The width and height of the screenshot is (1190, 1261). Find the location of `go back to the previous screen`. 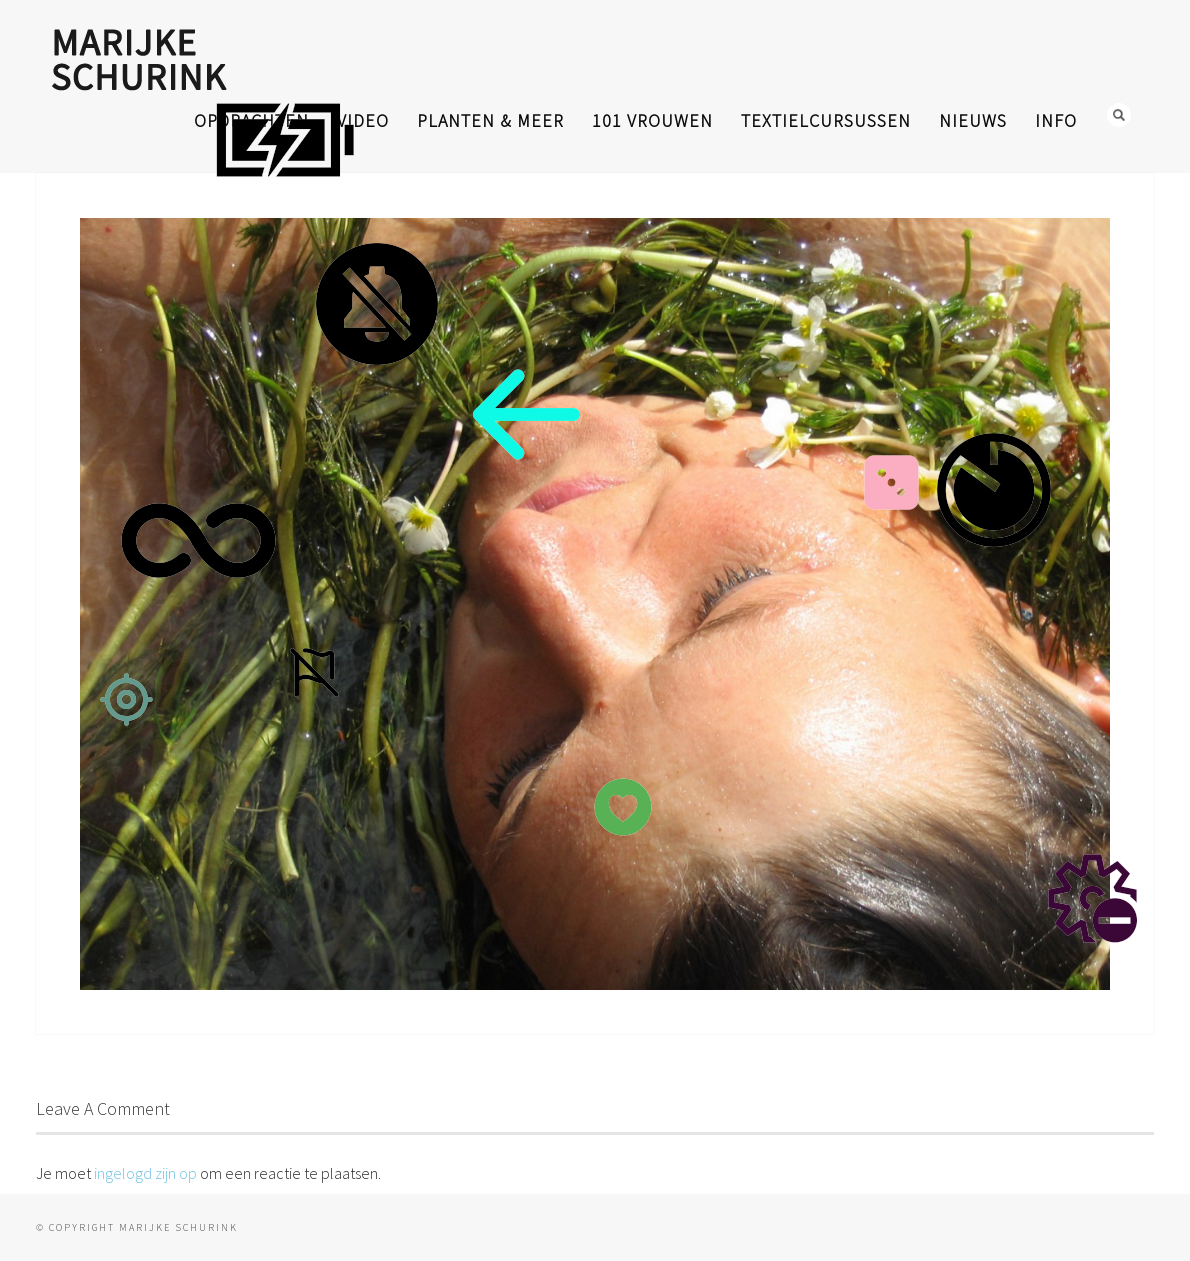

go back to the previous screen is located at coordinates (526, 414).